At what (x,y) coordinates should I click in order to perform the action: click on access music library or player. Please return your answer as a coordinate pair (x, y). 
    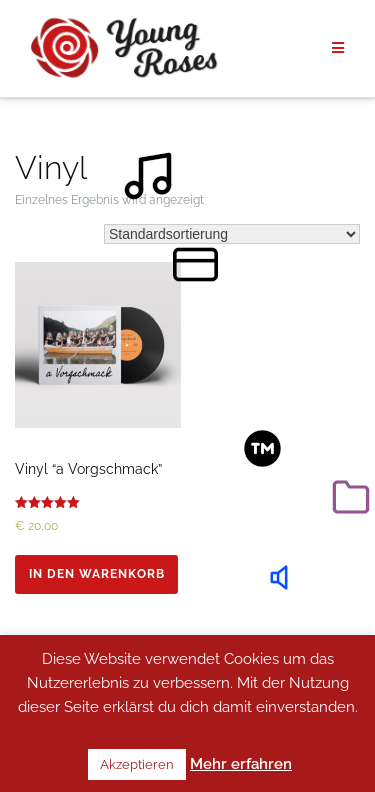
    Looking at the image, I should click on (148, 176).